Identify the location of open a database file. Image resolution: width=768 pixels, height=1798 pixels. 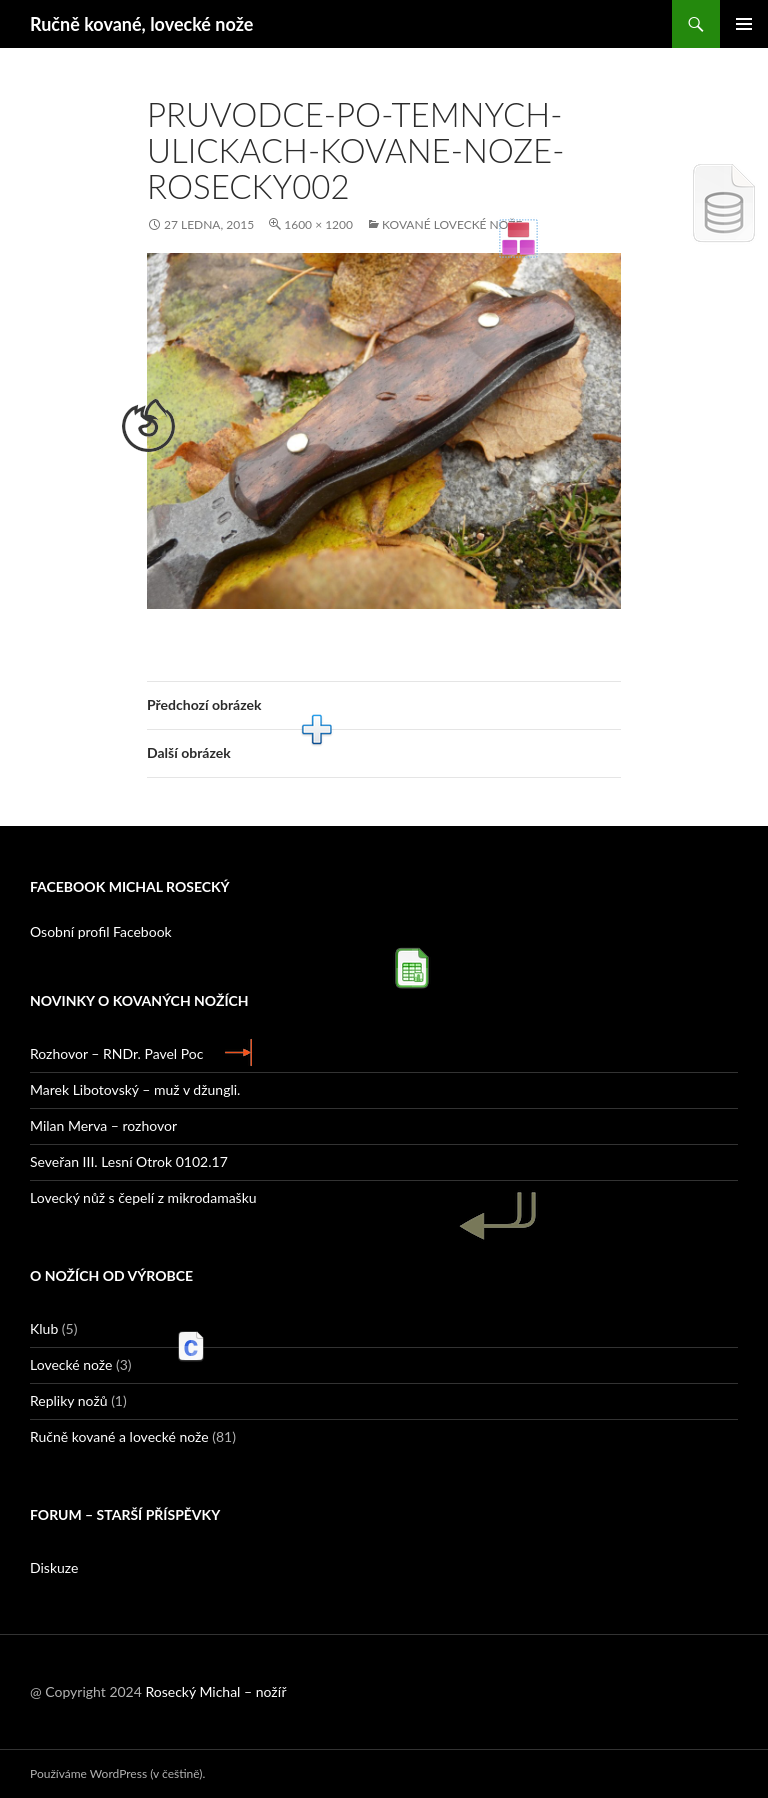
(724, 203).